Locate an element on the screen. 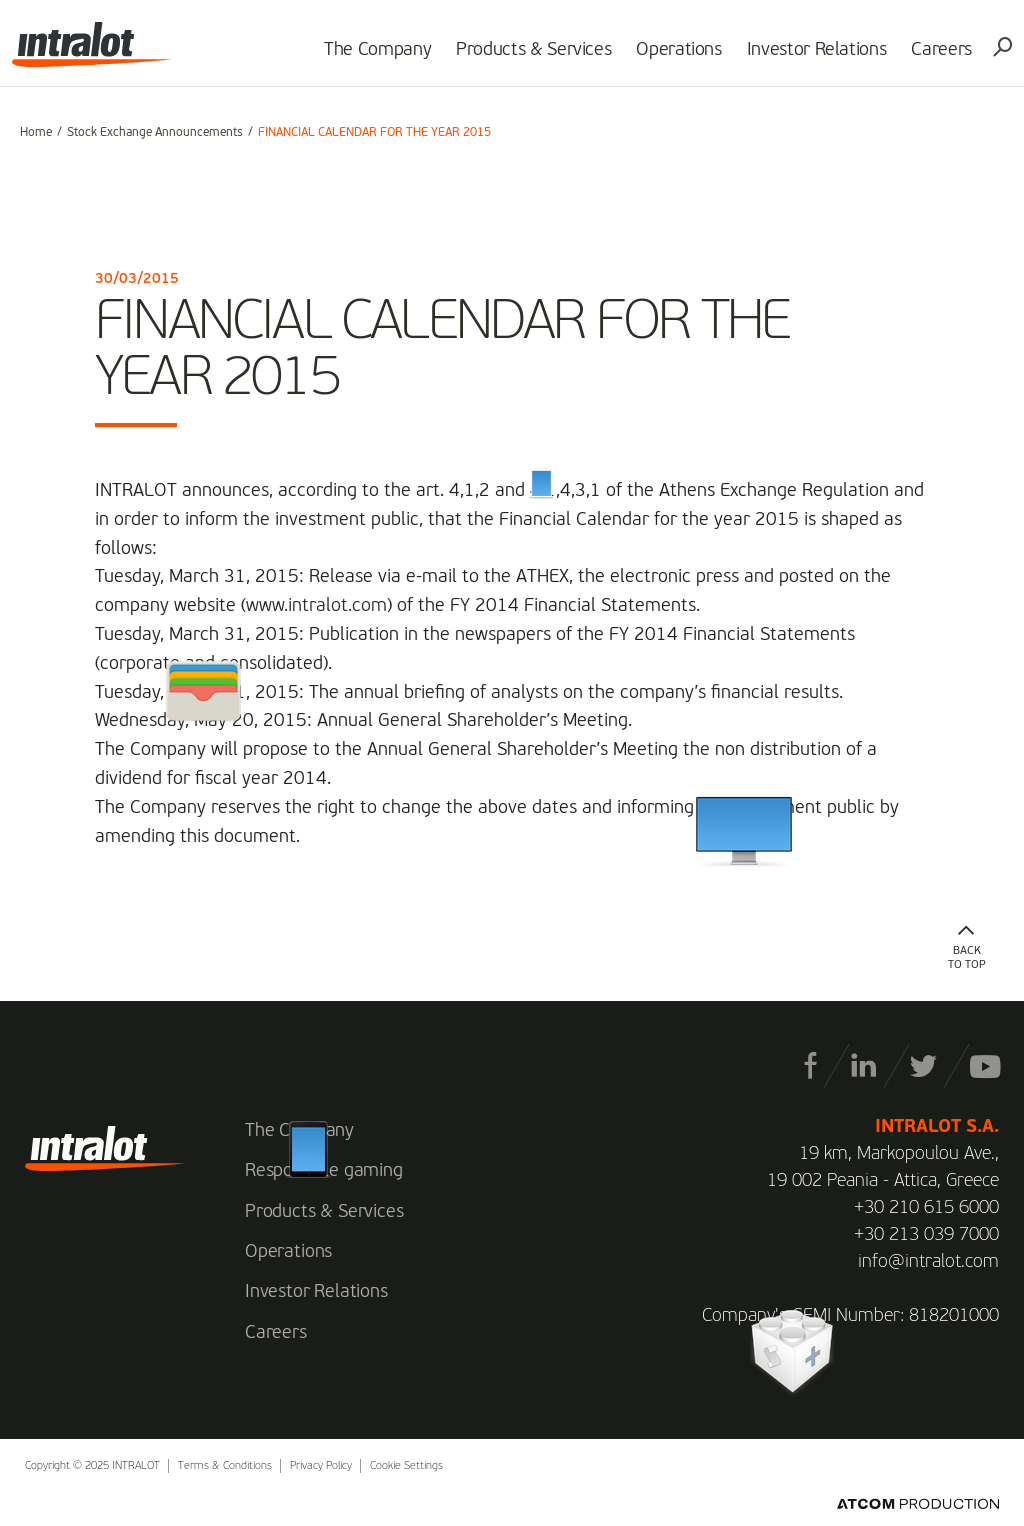 This screenshot has width=1024, height=1526. access wallet settings and preferences is located at coordinates (203, 690).